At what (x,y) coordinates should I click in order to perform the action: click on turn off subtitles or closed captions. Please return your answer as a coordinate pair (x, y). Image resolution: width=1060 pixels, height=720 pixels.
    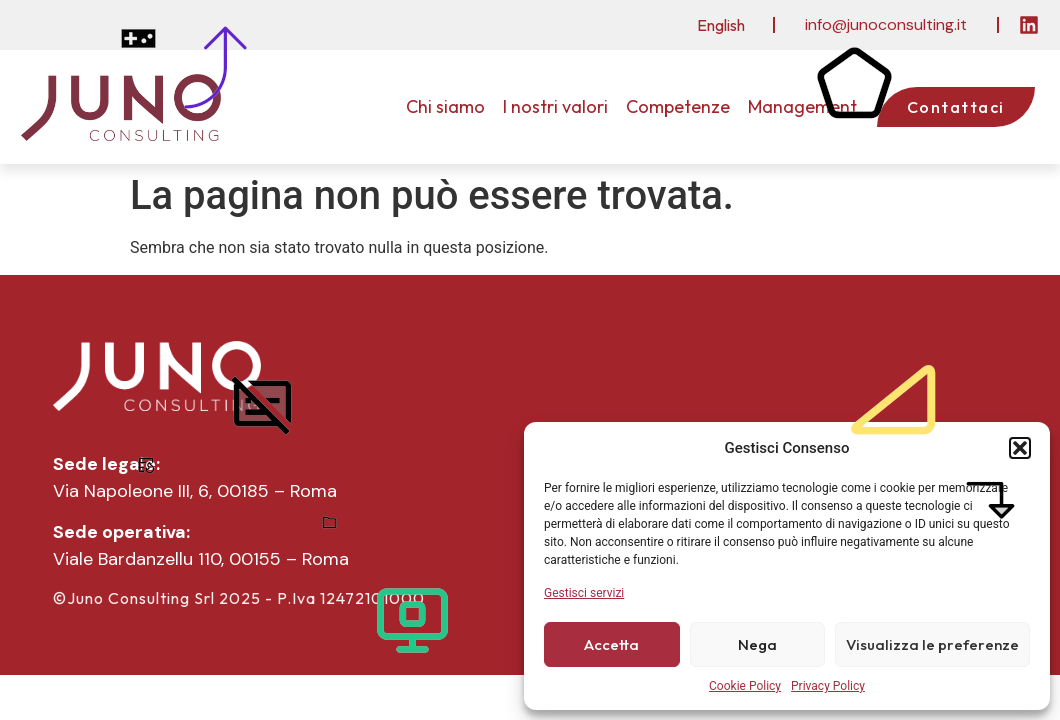
    Looking at the image, I should click on (262, 403).